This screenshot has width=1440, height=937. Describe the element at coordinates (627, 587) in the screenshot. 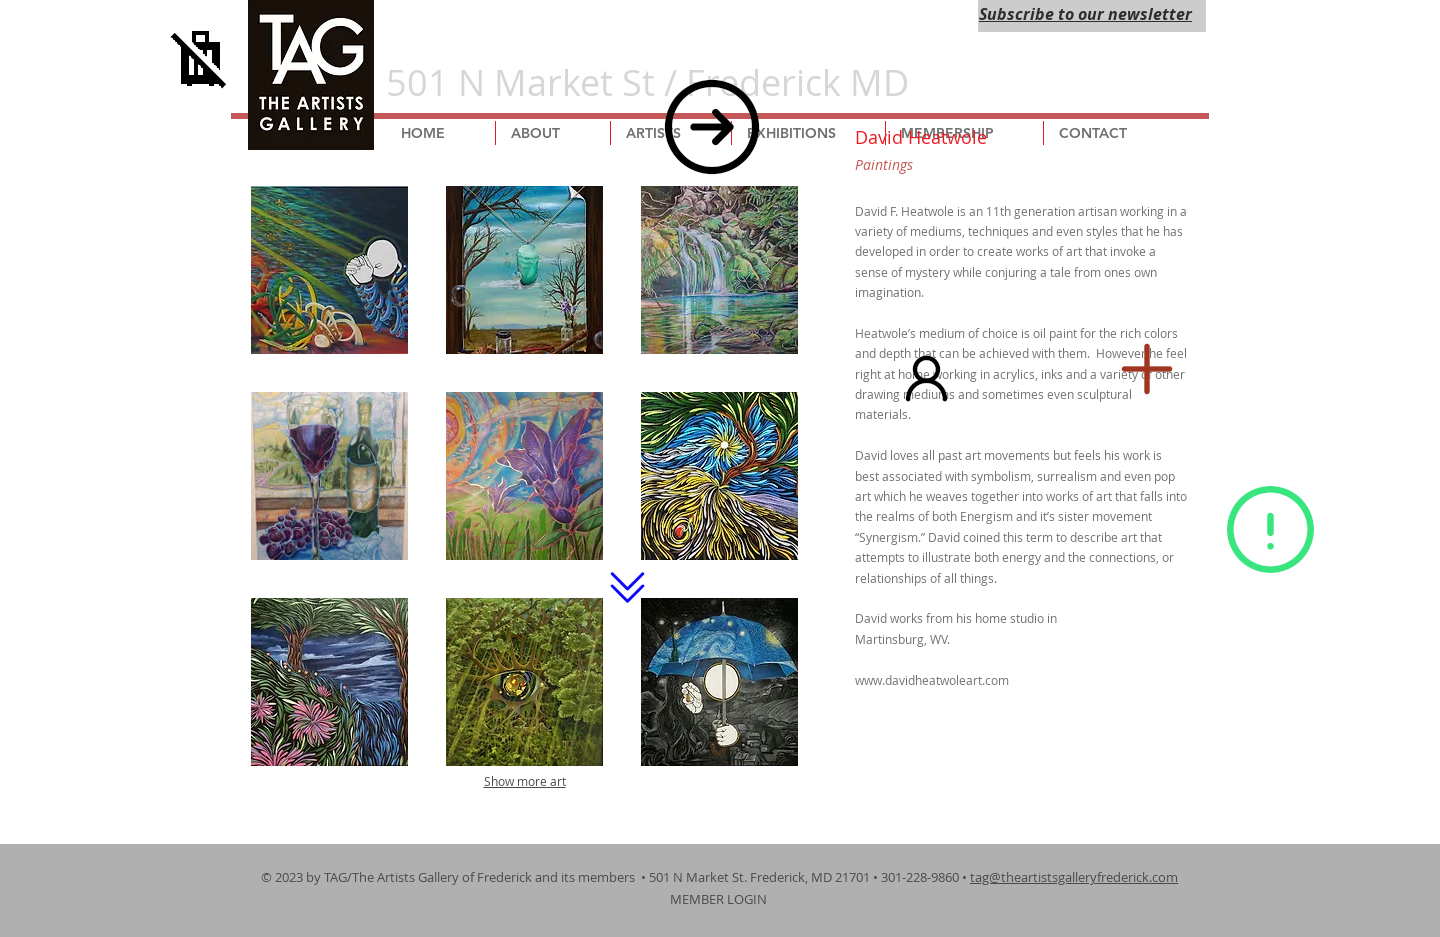

I see `expand to show more content below` at that location.